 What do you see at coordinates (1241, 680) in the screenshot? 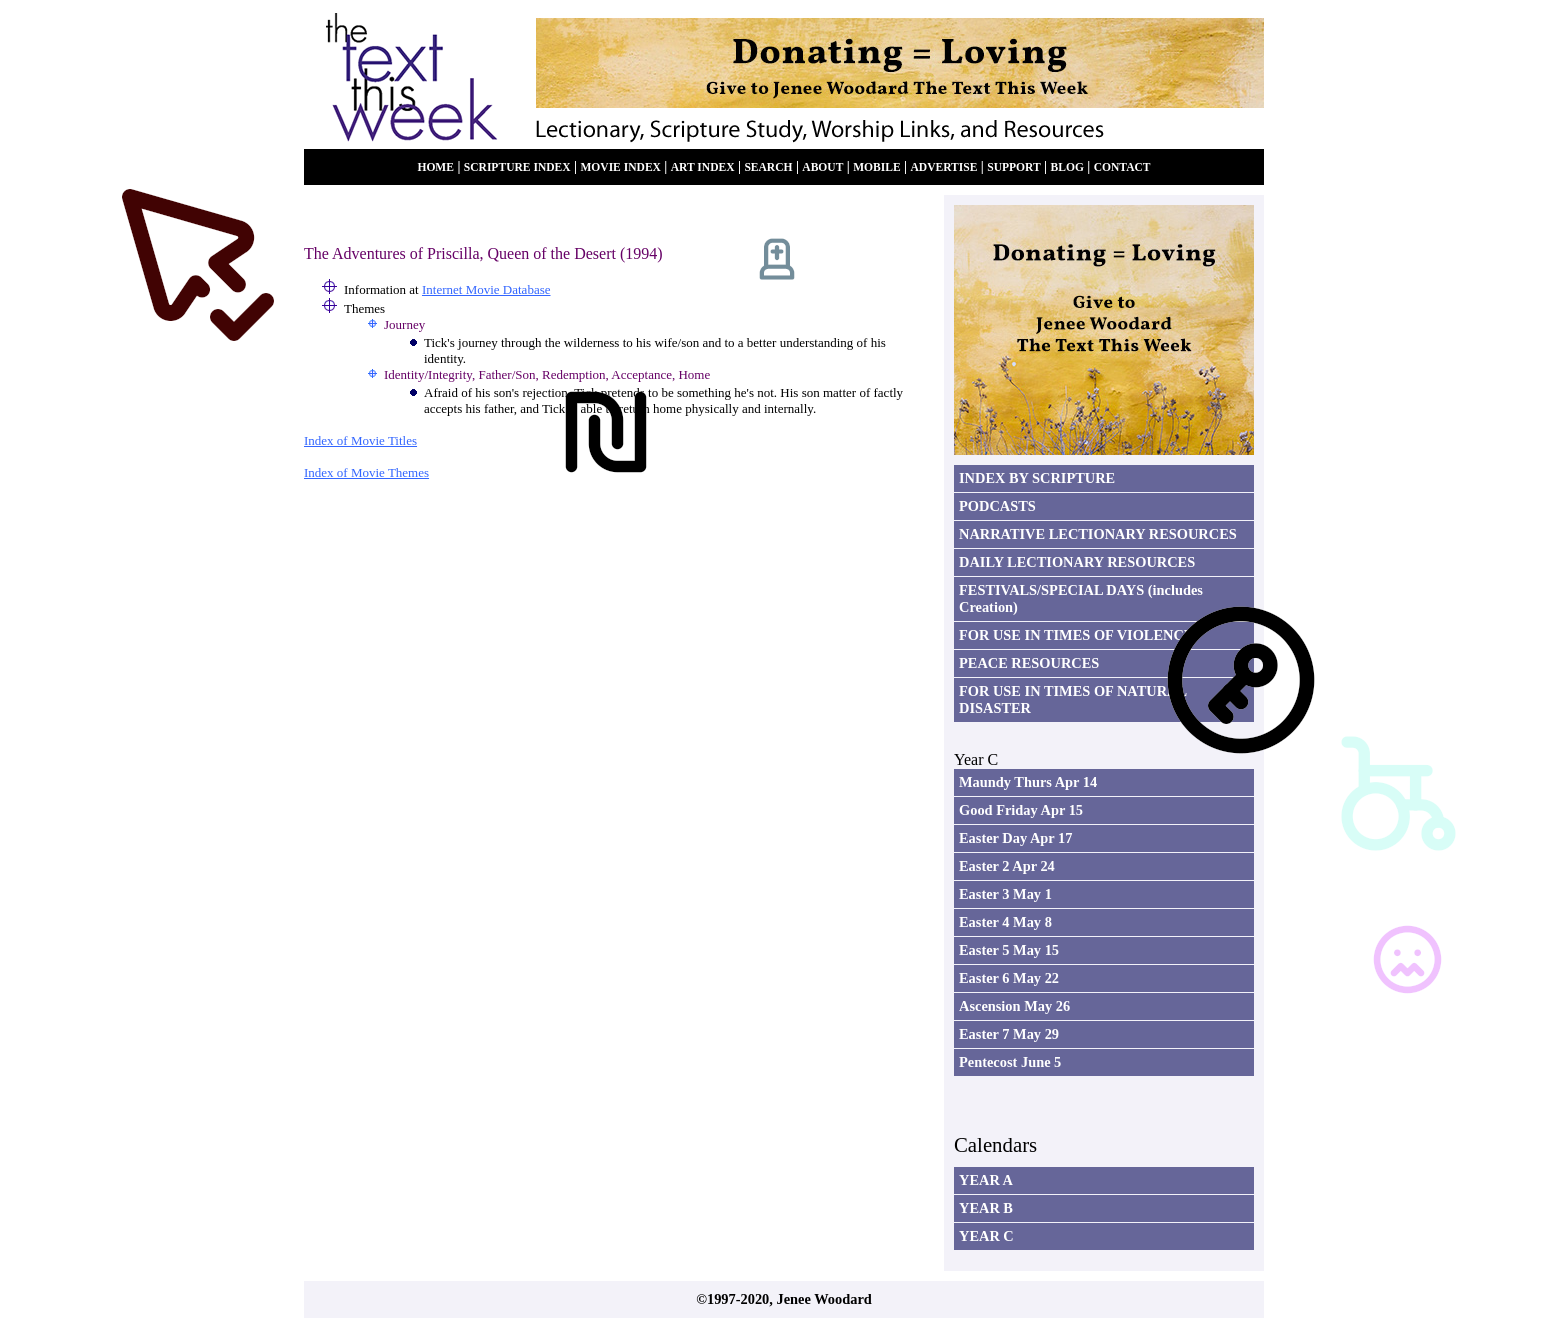
I see `access security or authentication settings` at bounding box center [1241, 680].